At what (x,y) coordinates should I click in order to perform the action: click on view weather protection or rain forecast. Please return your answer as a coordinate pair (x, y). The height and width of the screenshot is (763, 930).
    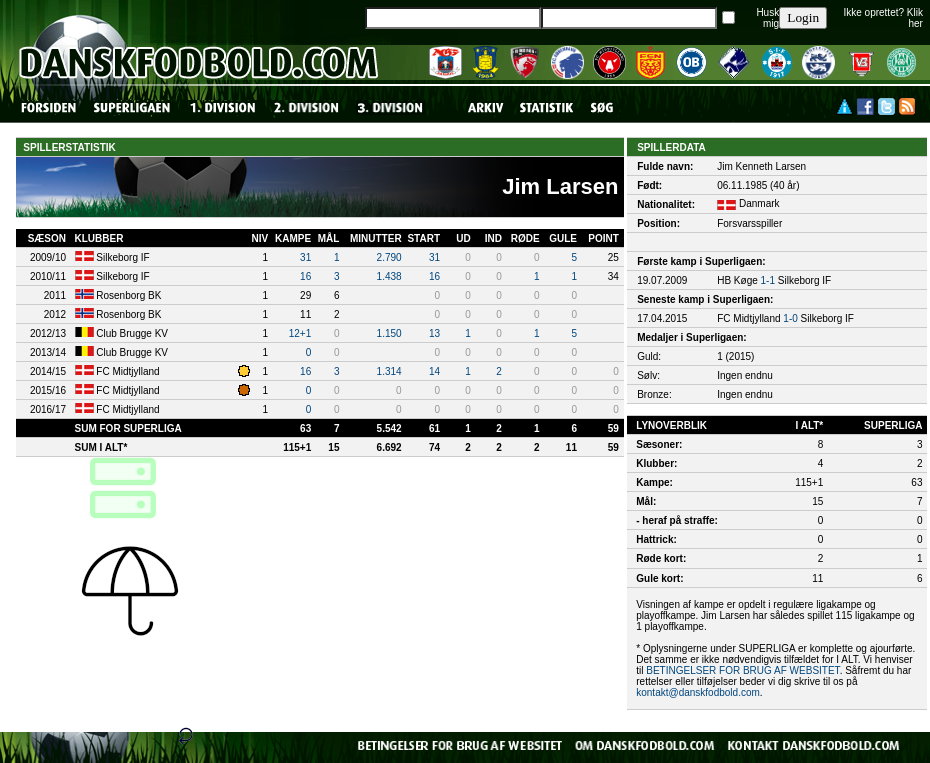
    Looking at the image, I should click on (130, 591).